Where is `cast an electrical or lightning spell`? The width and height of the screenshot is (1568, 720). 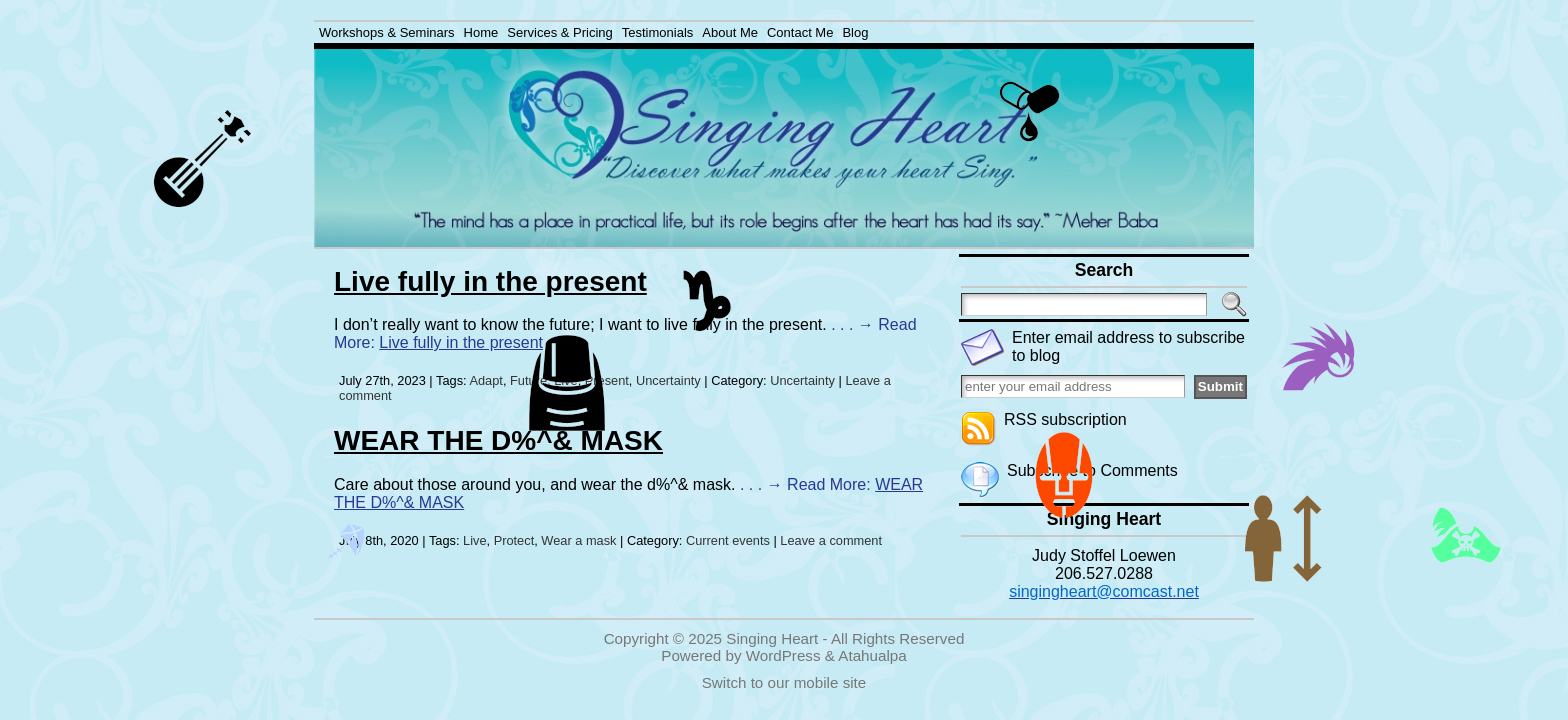
cast an electrical or lightning spell is located at coordinates (1318, 354).